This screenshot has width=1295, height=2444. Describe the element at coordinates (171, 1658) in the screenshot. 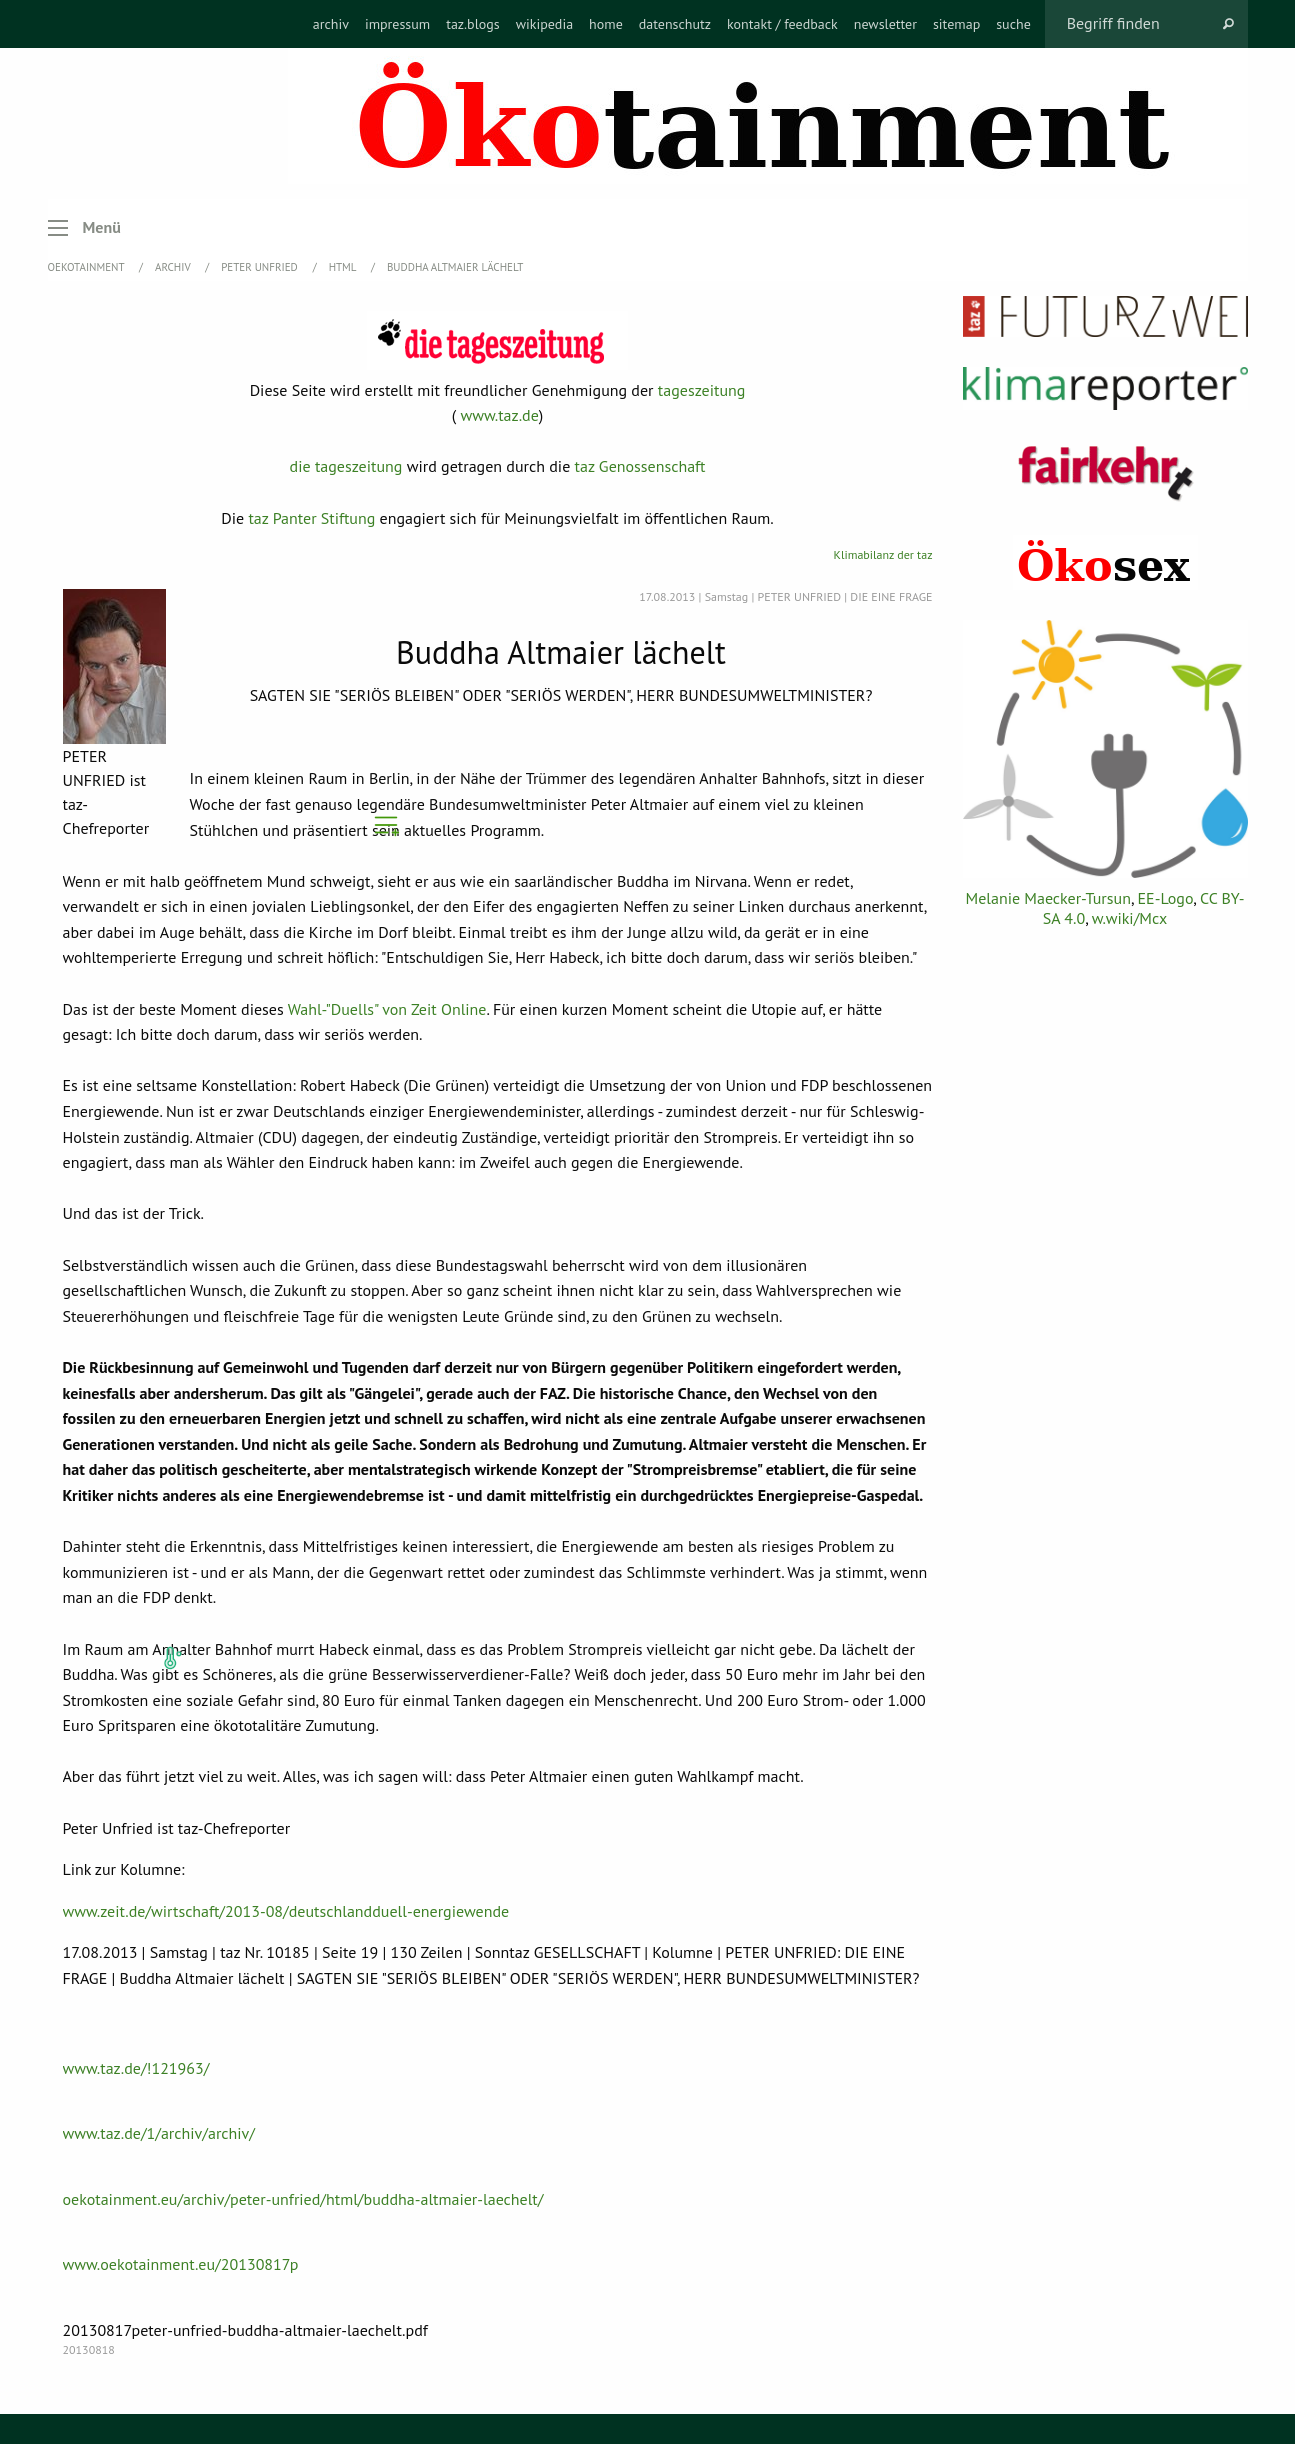

I see `view current temperature` at that location.